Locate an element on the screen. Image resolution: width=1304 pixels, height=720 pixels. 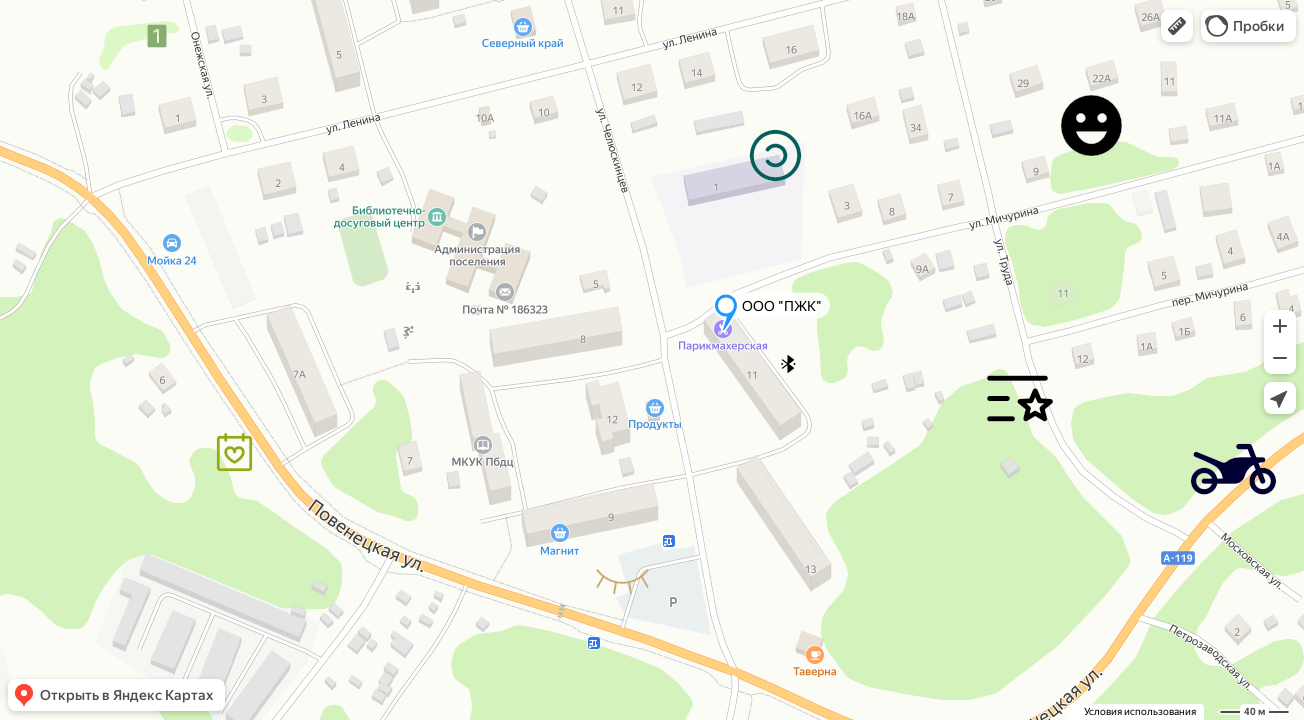
indicates first place or top ranking is located at coordinates (157, 36).